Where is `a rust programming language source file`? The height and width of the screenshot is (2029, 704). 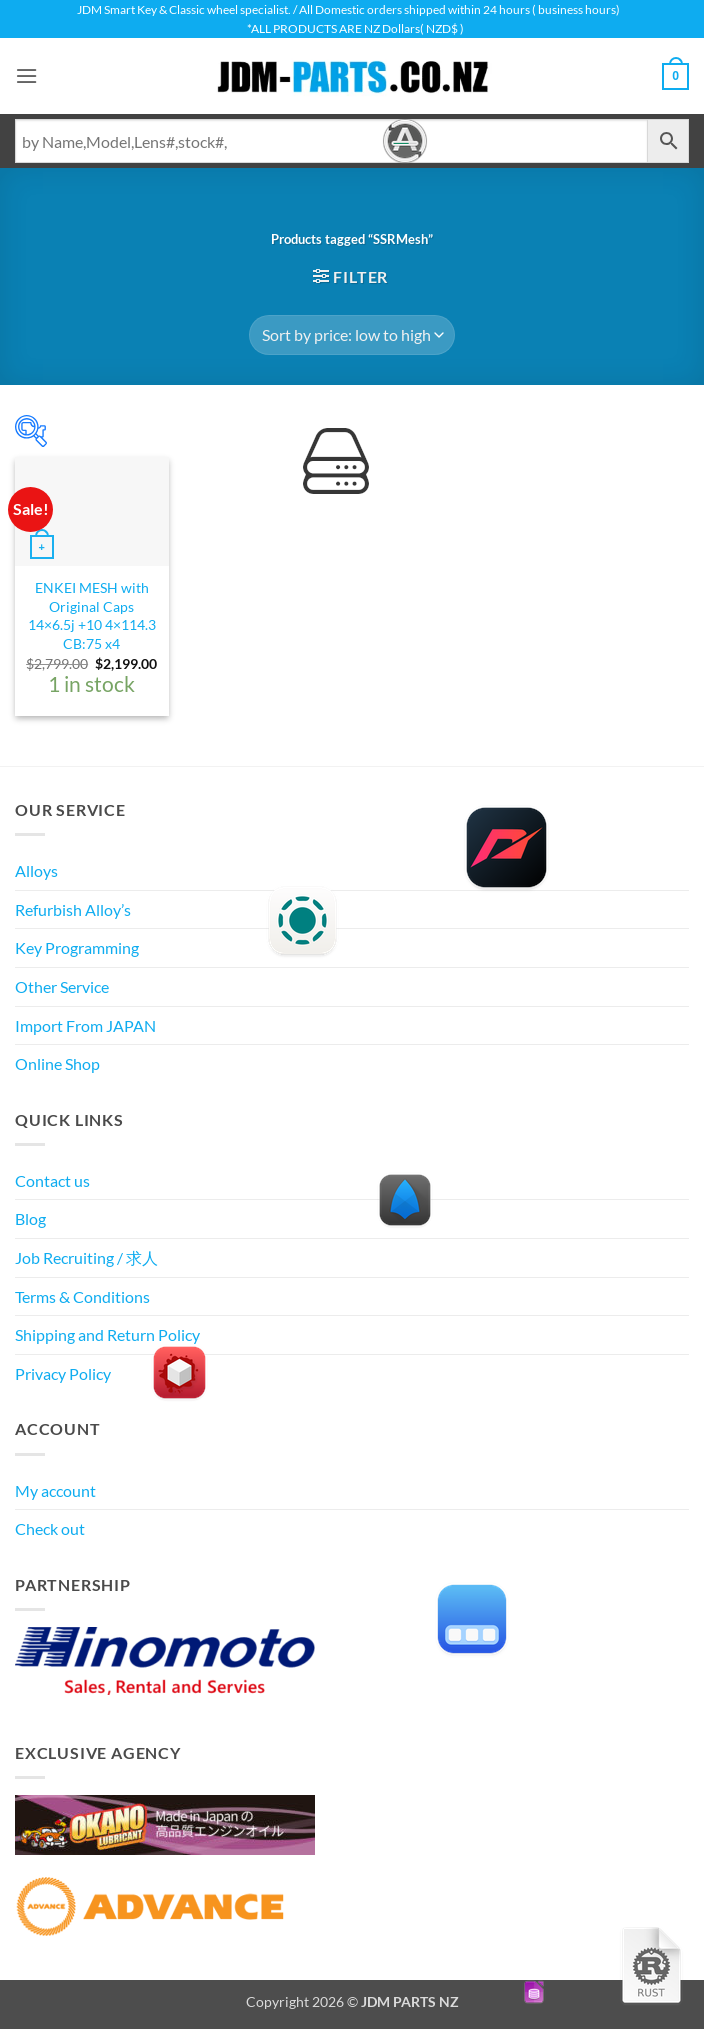 a rust programming language source file is located at coordinates (651, 1966).